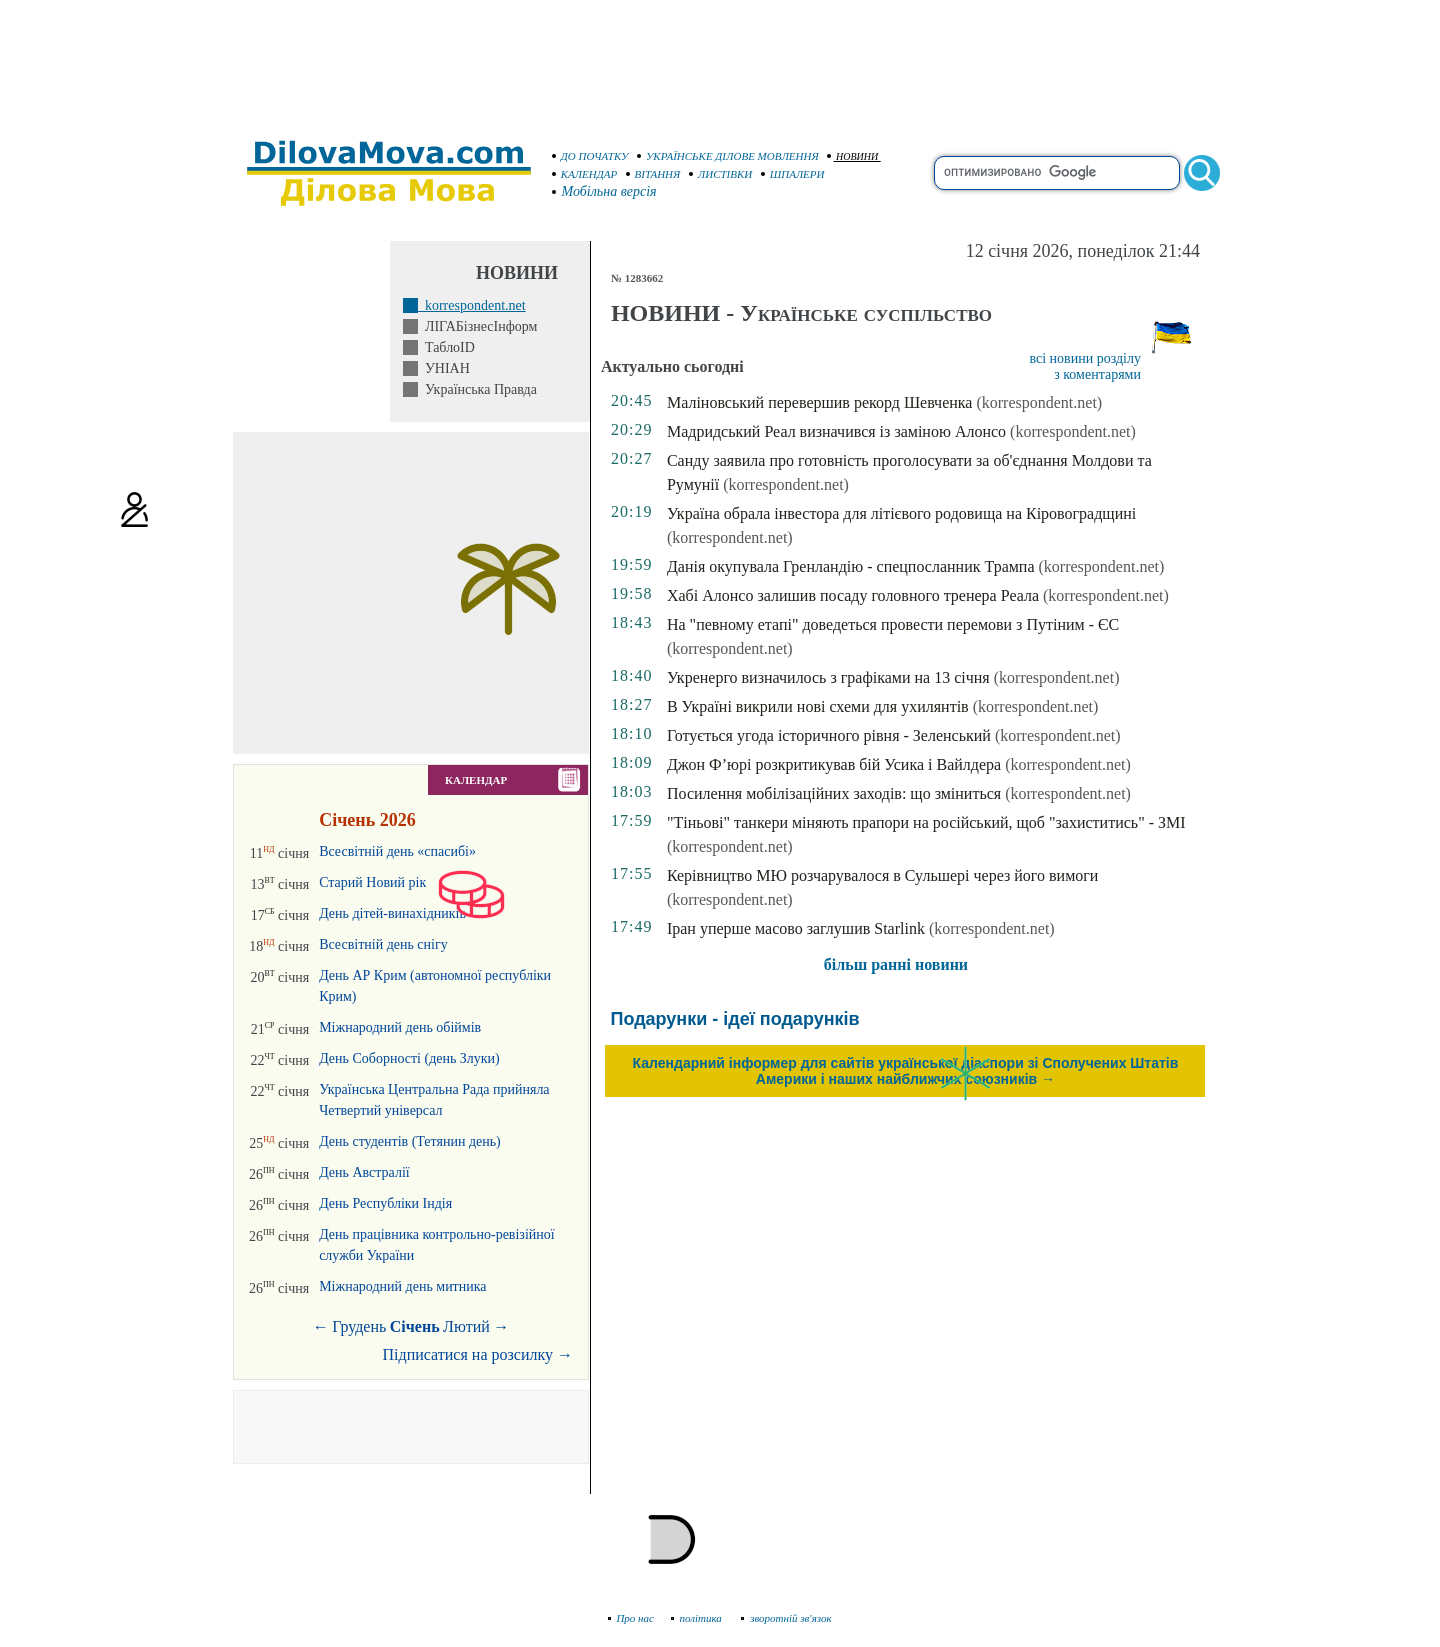  What do you see at coordinates (668, 1539) in the screenshot?
I see `indicates a proper superset relationship in mathematical notation` at bounding box center [668, 1539].